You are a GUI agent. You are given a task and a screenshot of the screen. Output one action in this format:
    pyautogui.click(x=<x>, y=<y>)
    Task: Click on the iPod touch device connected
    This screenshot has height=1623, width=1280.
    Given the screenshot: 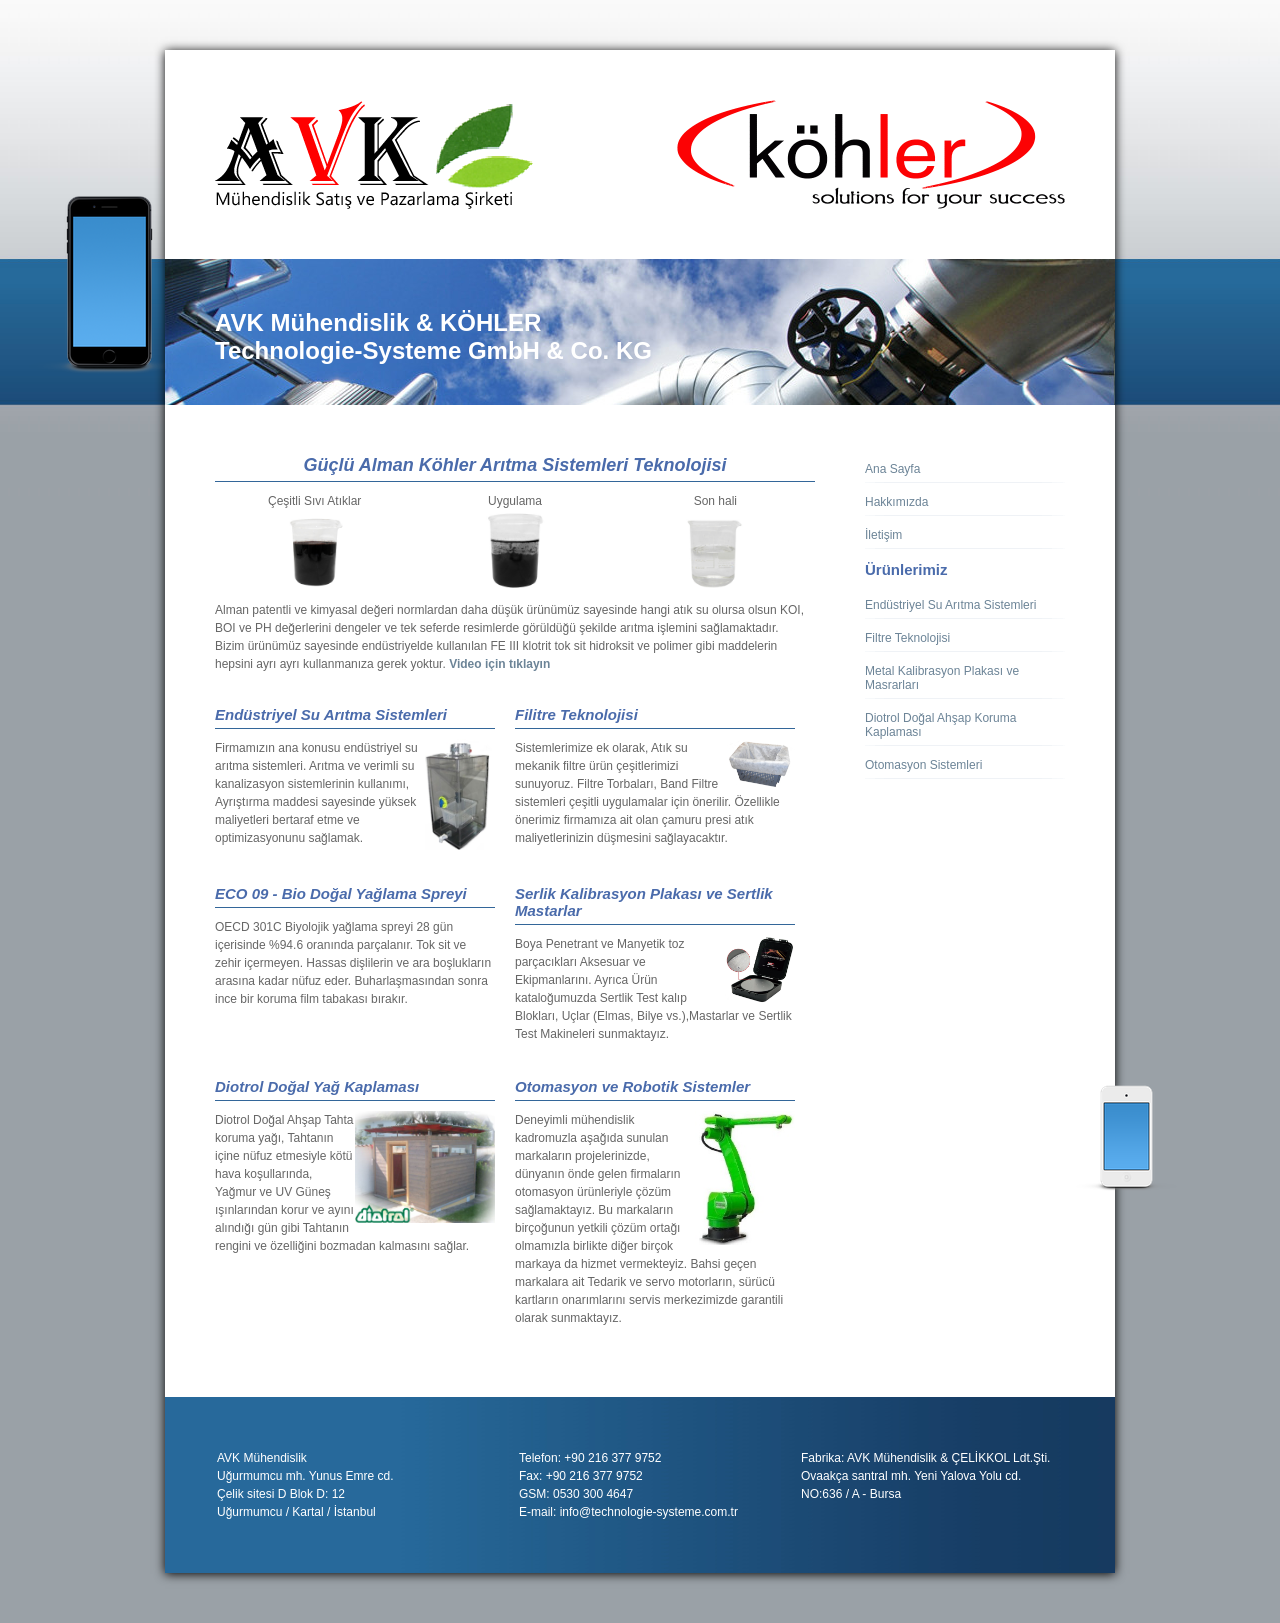 What is the action you would take?
    pyautogui.click(x=1126, y=1135)
    